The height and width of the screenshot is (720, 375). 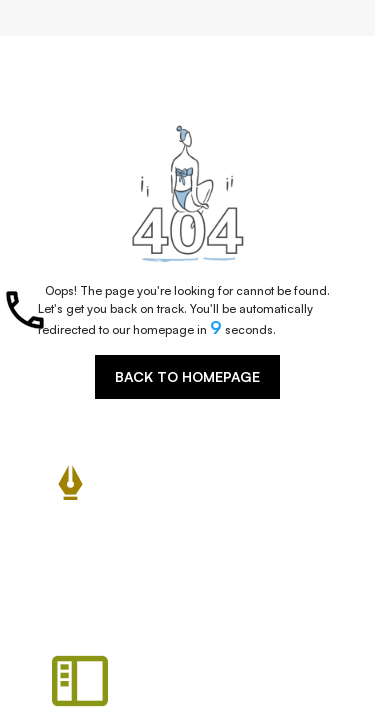 What do you see at coordinates (25, 310) in the screenshot?
I see `make a phone call` at bounding box center [25, 310].